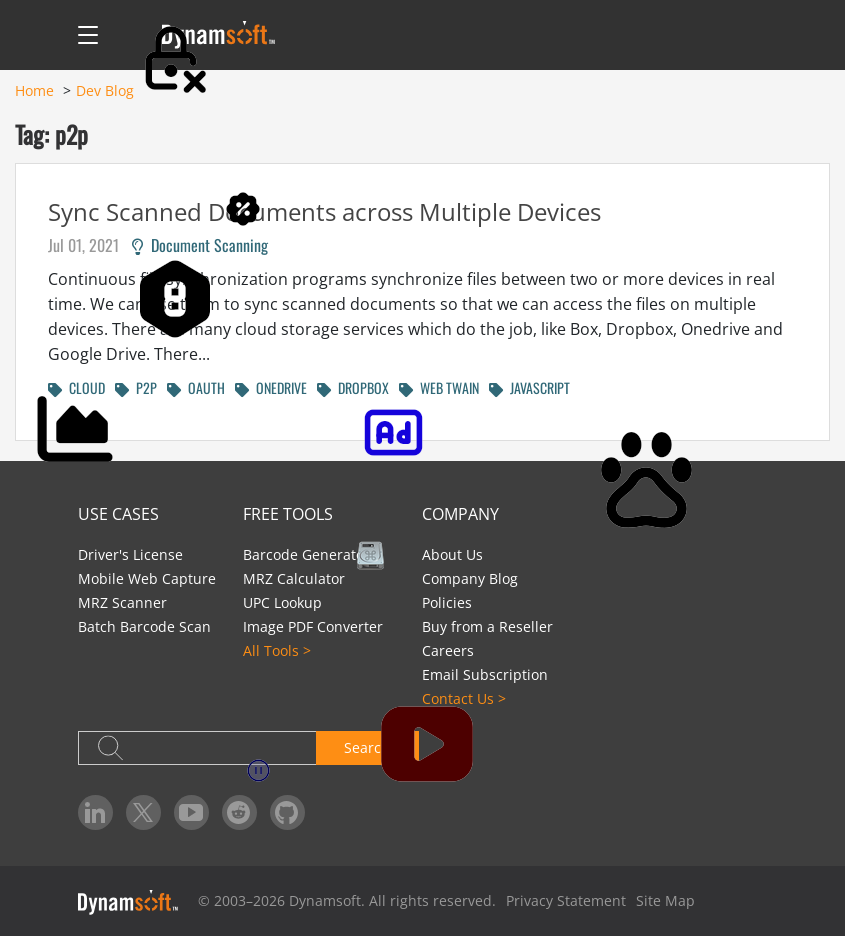 This screenshot has height=936, width=845. I want to click on view available discounts or promotions, so click(243, 209).